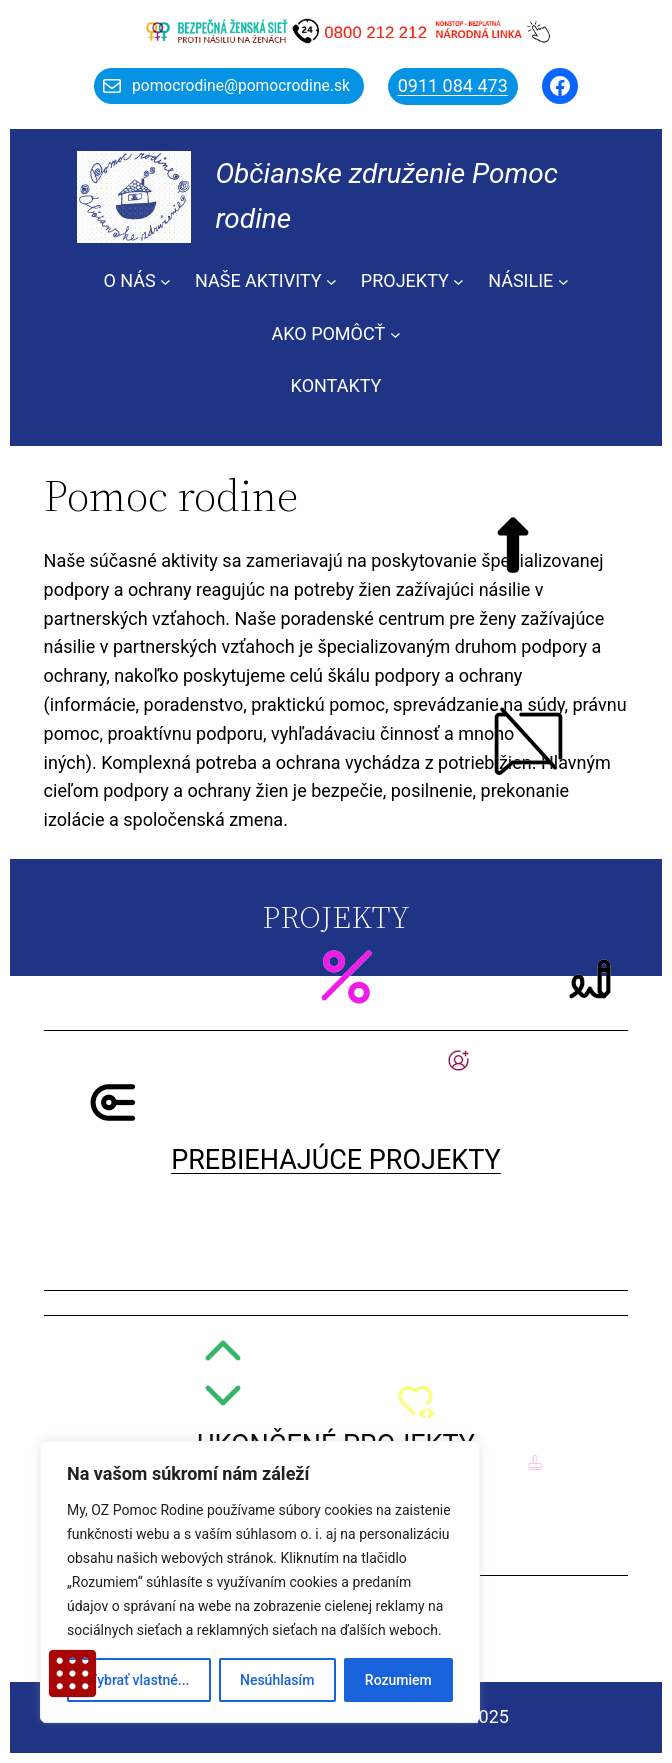 This screenshot has height=1763, width=672. I want to click on open app drawer or launcher, so click(72, 1673).